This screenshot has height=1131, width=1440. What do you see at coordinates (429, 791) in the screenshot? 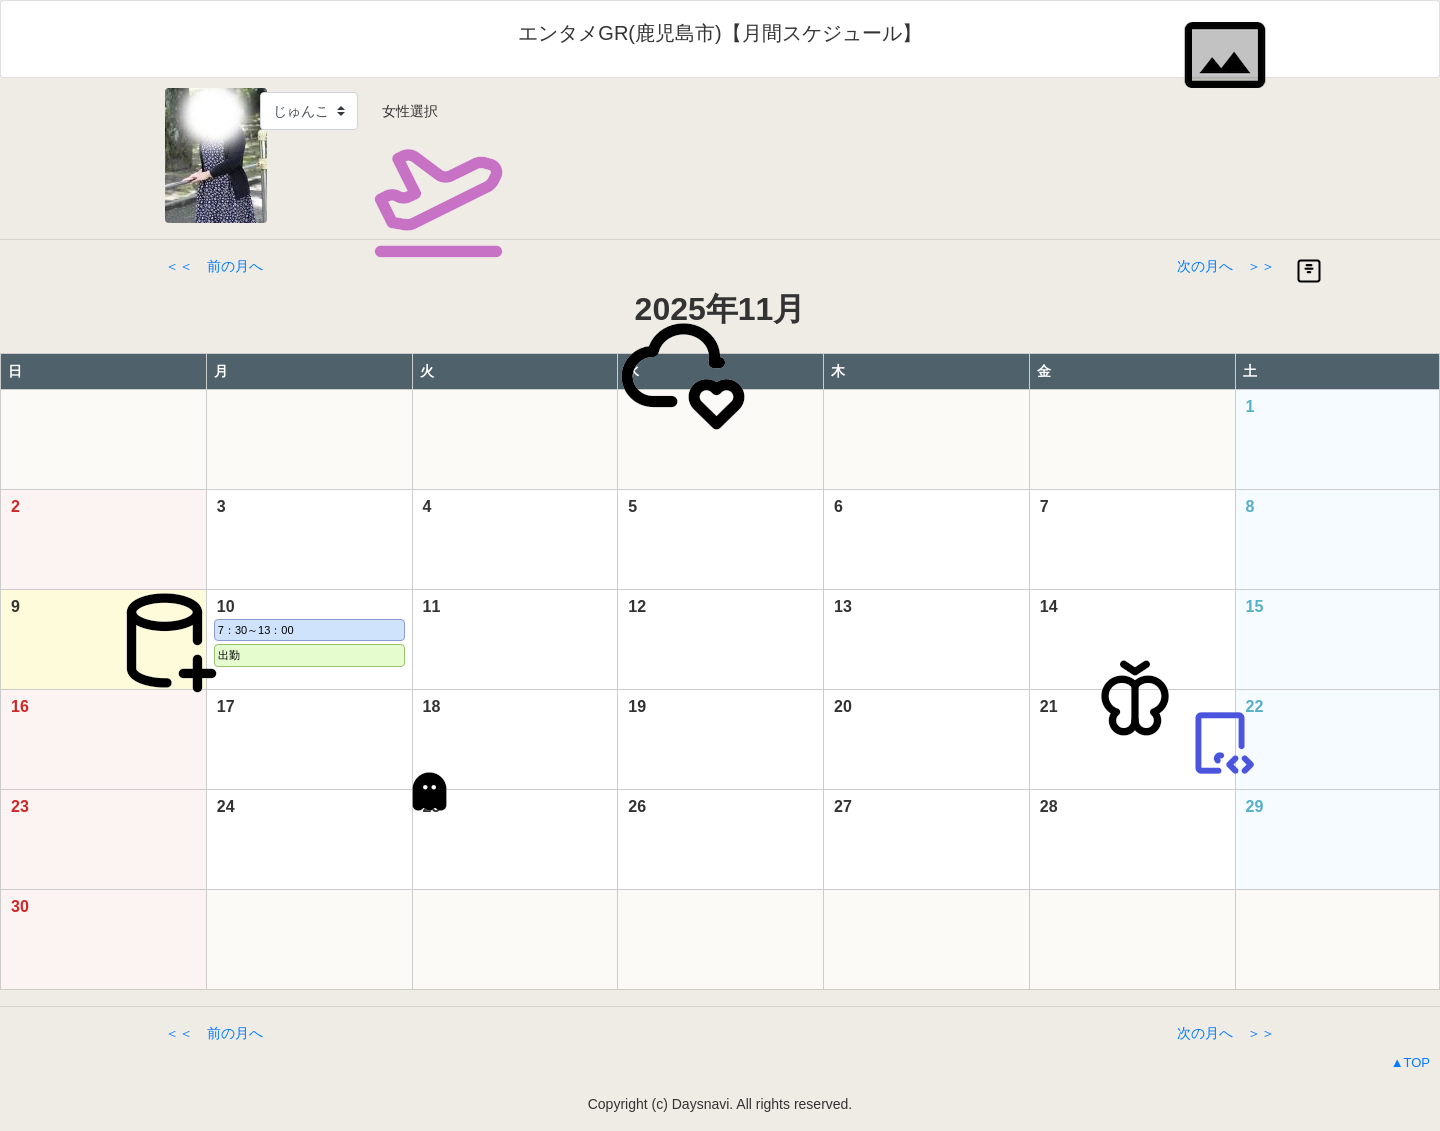
I see `indicates ghost mode or invisible status` at bounding box center [429, 791].